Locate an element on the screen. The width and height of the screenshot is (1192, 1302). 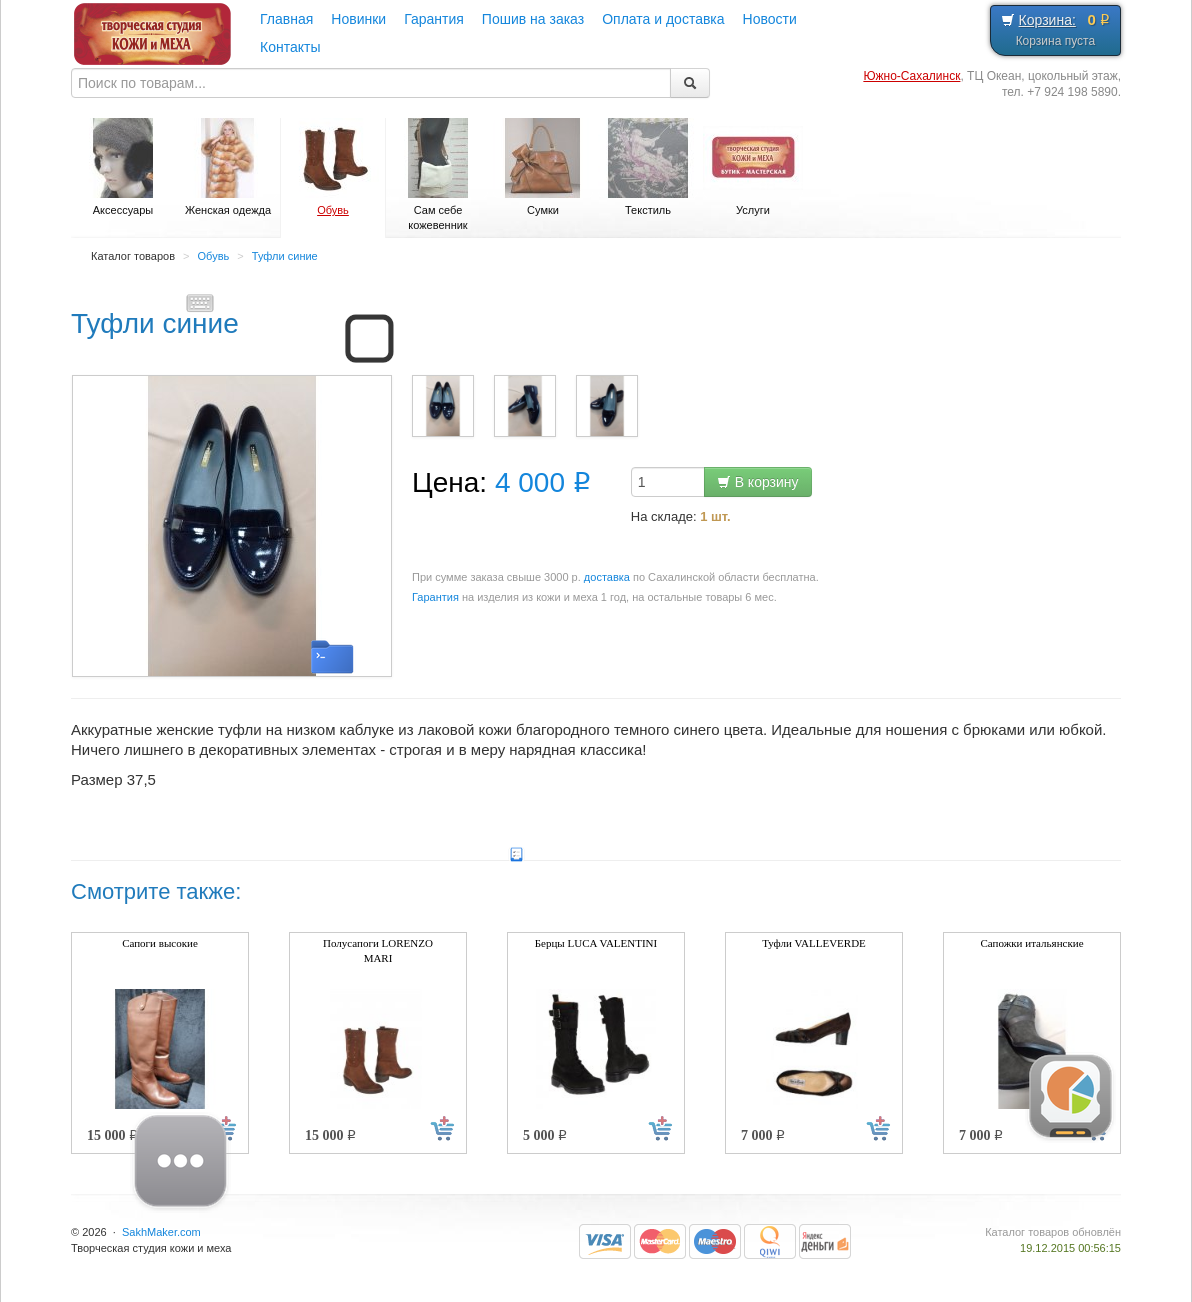
open disk usage analyzer is located at coordinates (1070, 1097).